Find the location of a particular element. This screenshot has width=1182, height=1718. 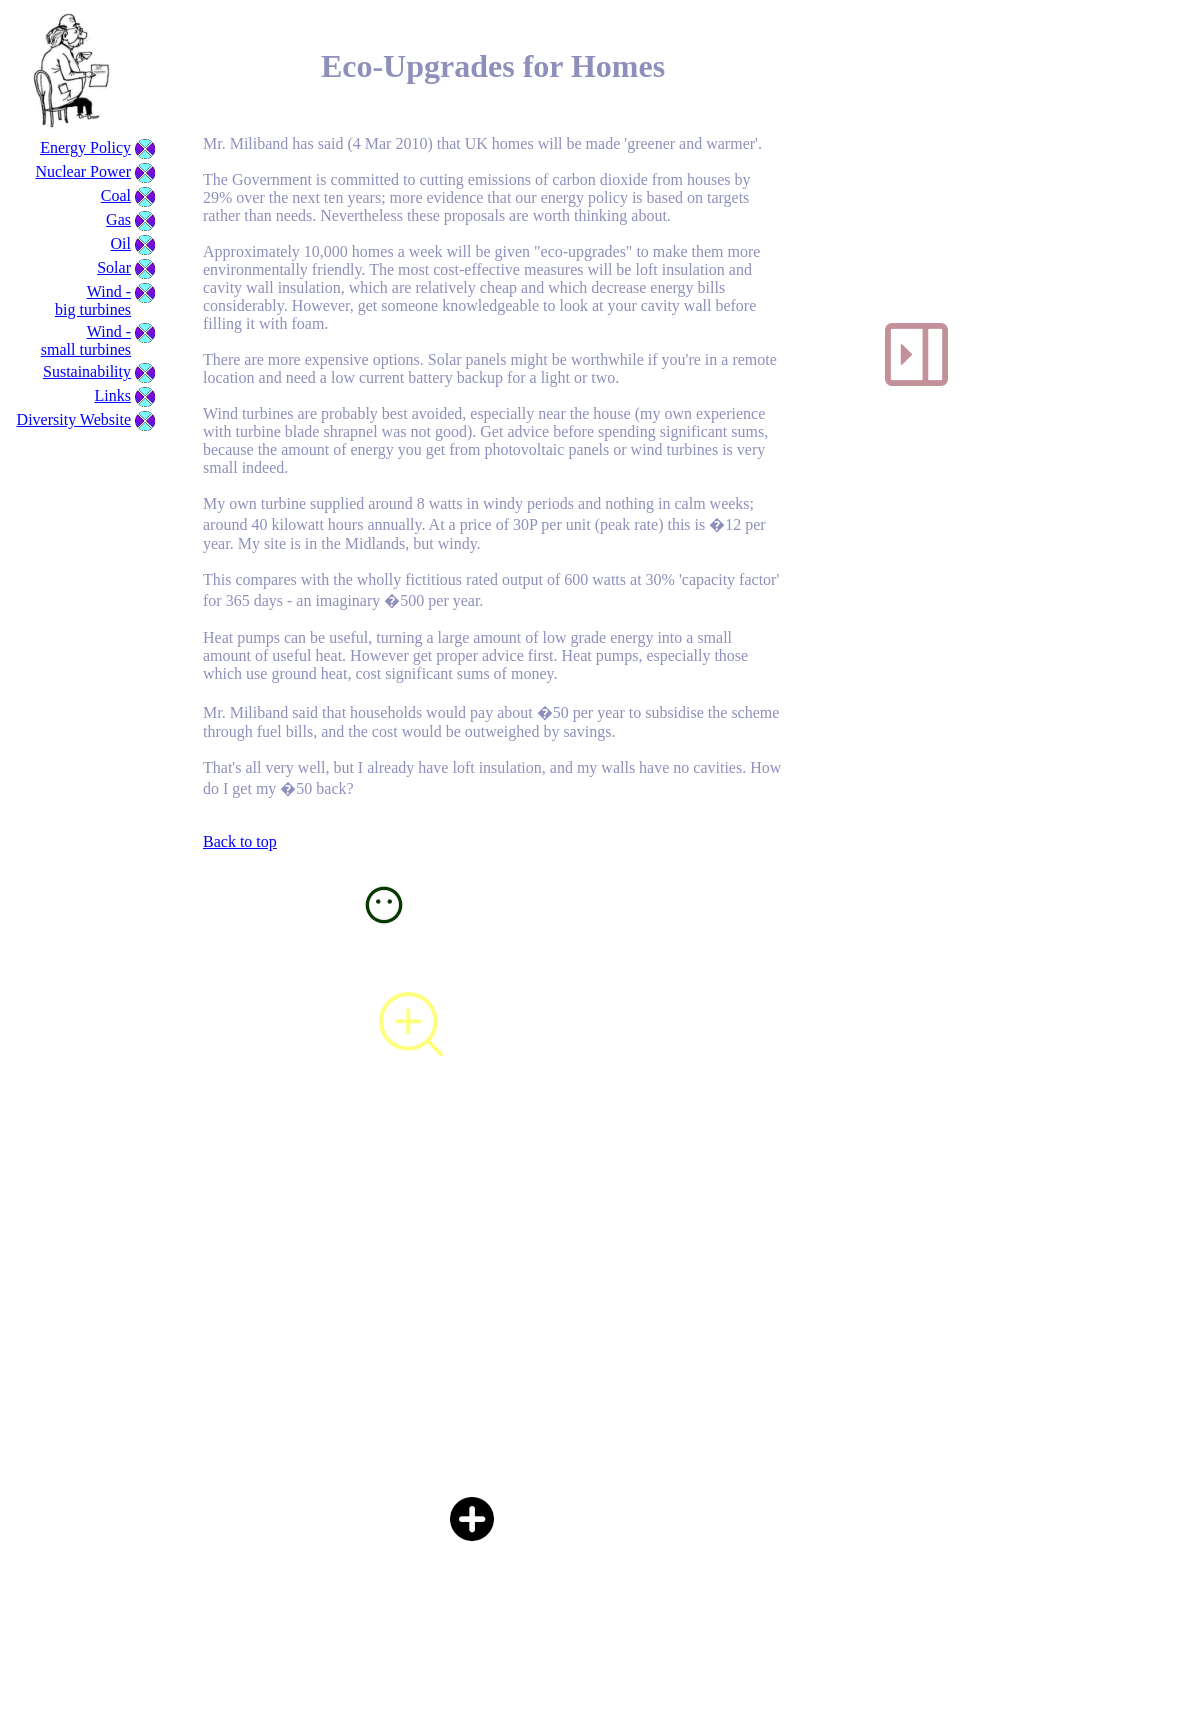

indicates a neutral or no-response status is located at coordinates (384, 905).